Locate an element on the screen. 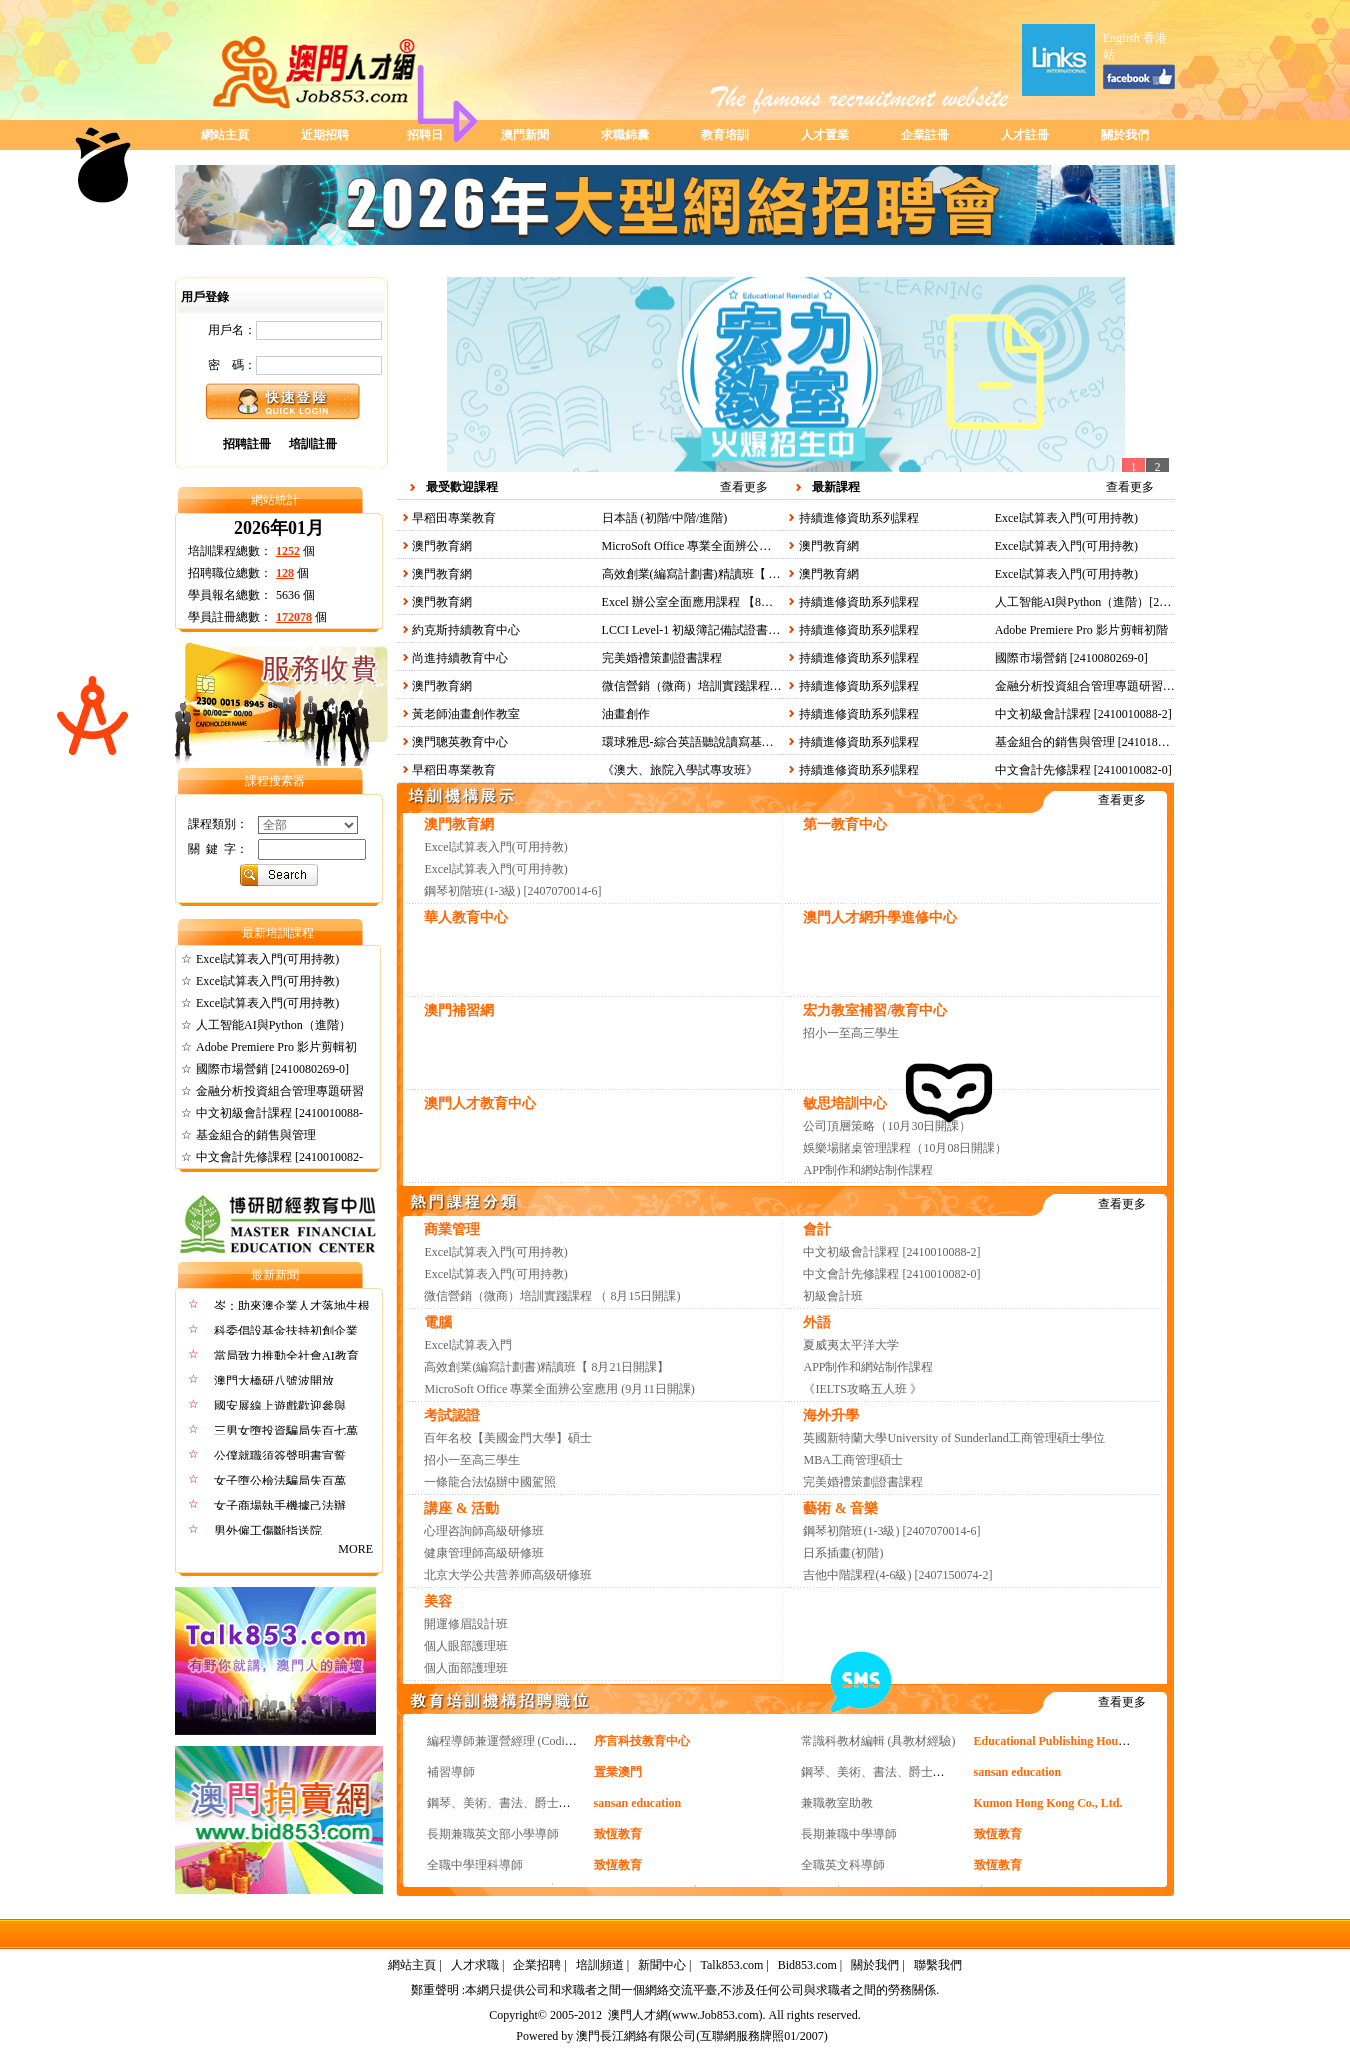  enable incognito or private browsing mode is located at coordinates (949, 1091).